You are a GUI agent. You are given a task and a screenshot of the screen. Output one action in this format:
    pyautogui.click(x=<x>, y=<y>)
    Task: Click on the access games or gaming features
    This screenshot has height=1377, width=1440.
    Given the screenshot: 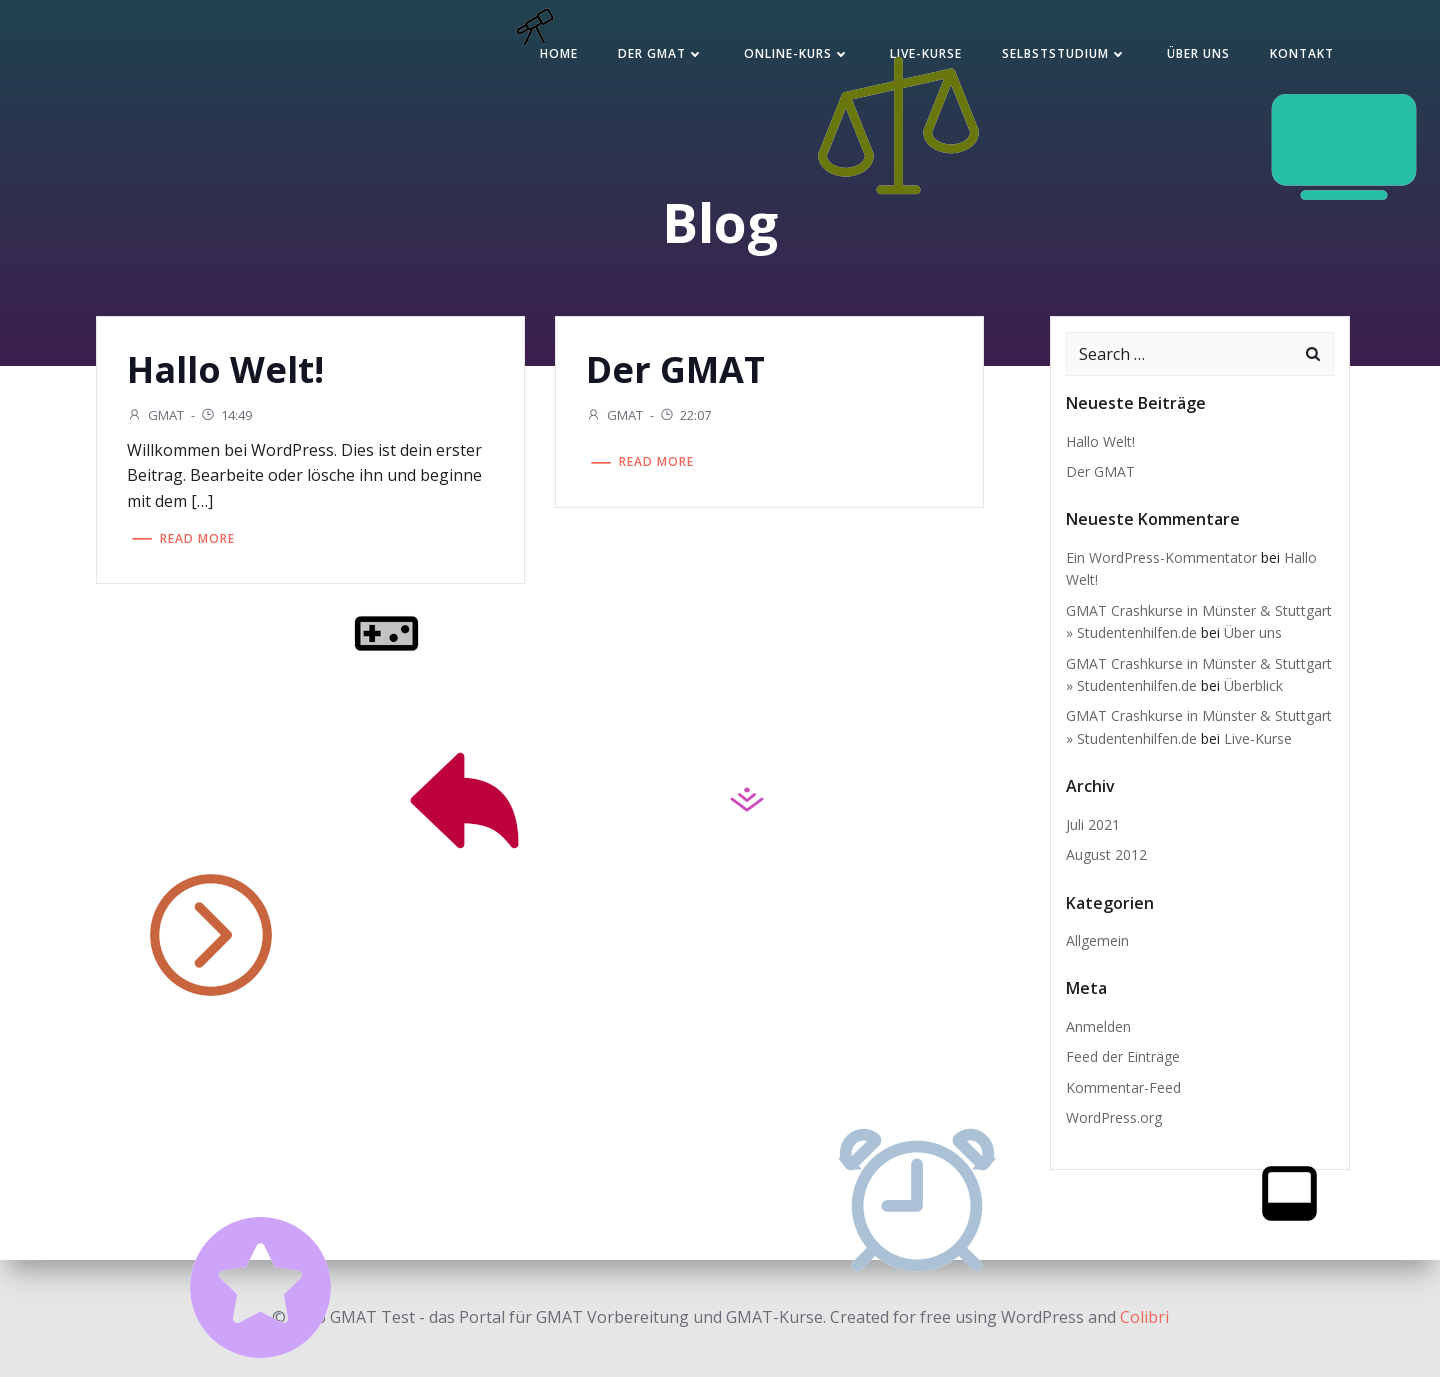 What is the action you would take?
    pyautogui.click(x=386, y=633)
    